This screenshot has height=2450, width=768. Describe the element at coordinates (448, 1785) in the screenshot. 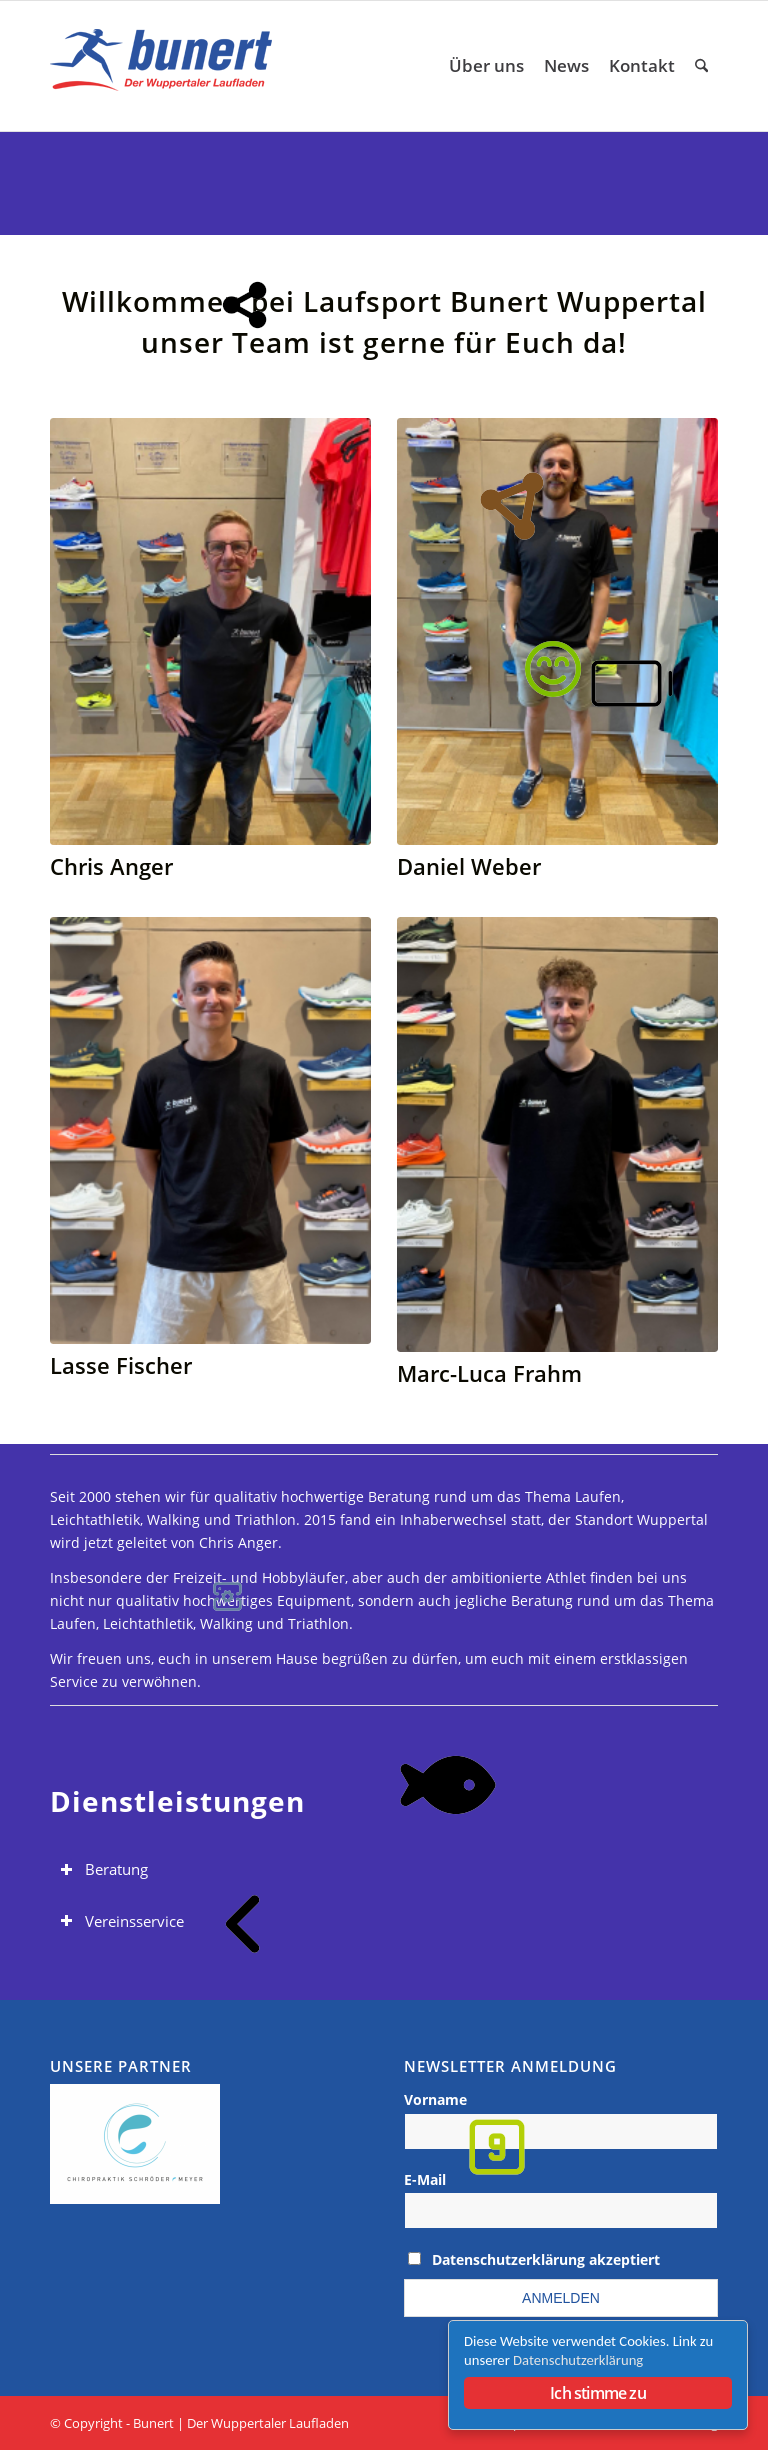

I see `indicates seafood or fish-related content` at that location.